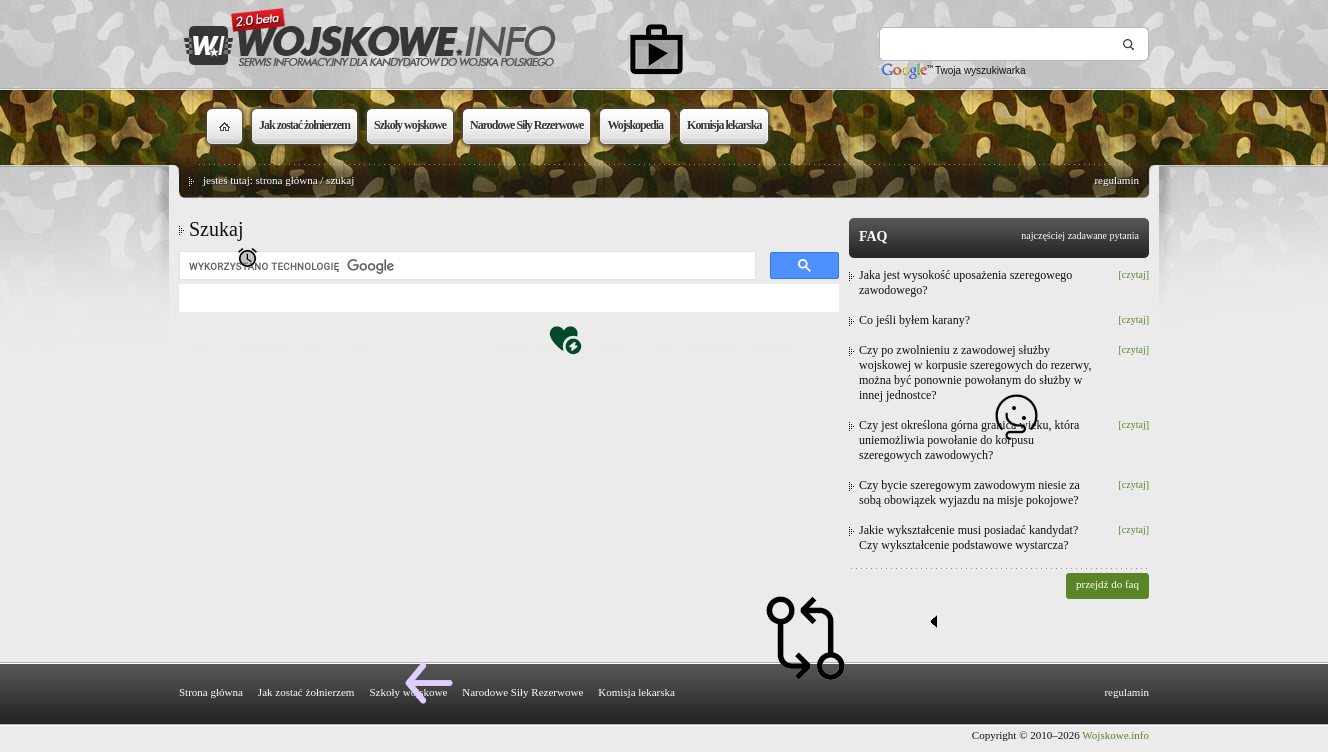 The height and width of the screenshot is (752, 1328). I want to click on go back to the previous screen, so click(429, 683).